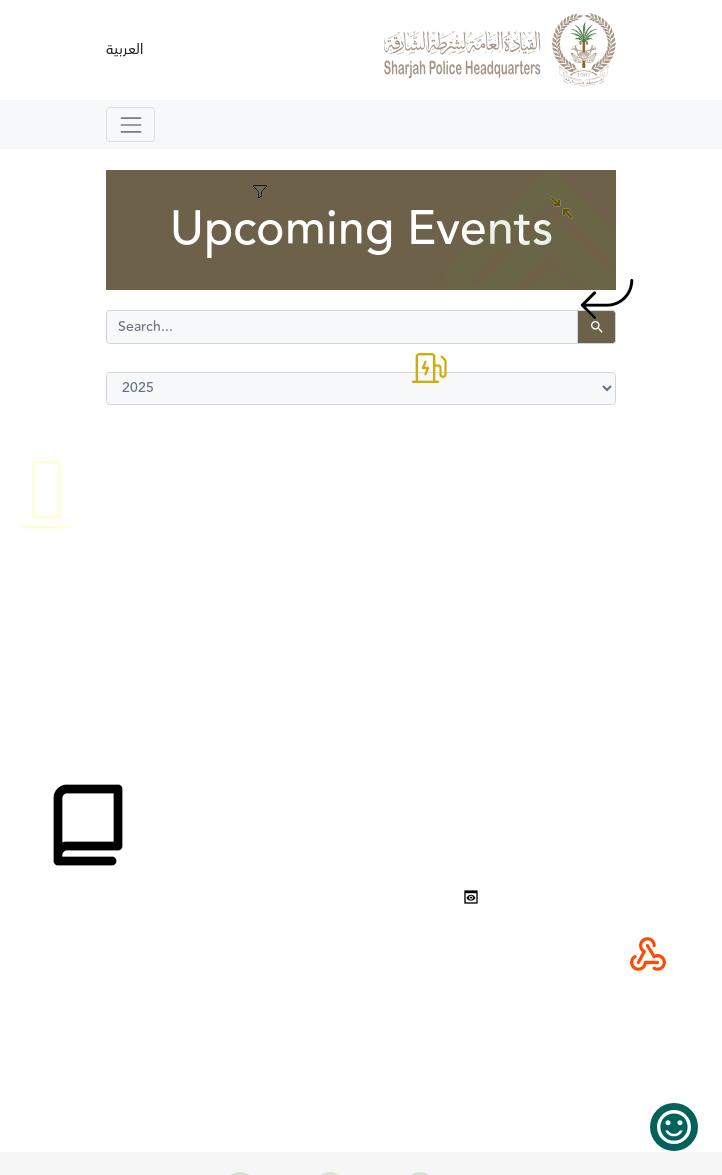 The image size is (722, 1175). Describe the element at coordinates (46, 493) in the screenshot. I see `align object to bottom edge` at that location.